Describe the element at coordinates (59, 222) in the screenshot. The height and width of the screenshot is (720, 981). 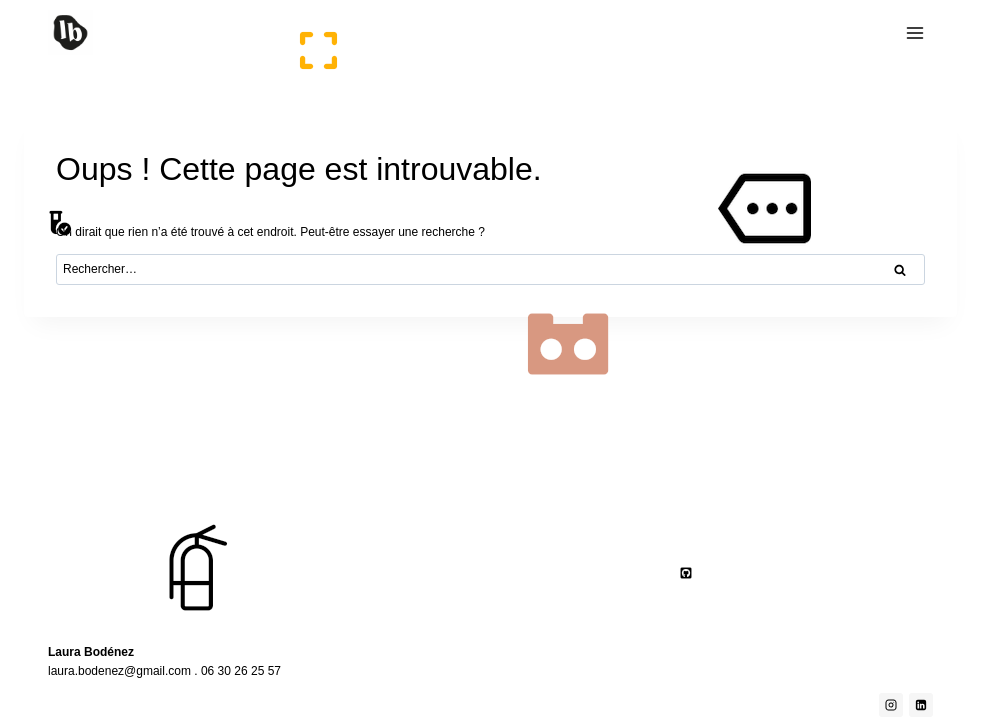
I see `test sample verified or approved` at that location.